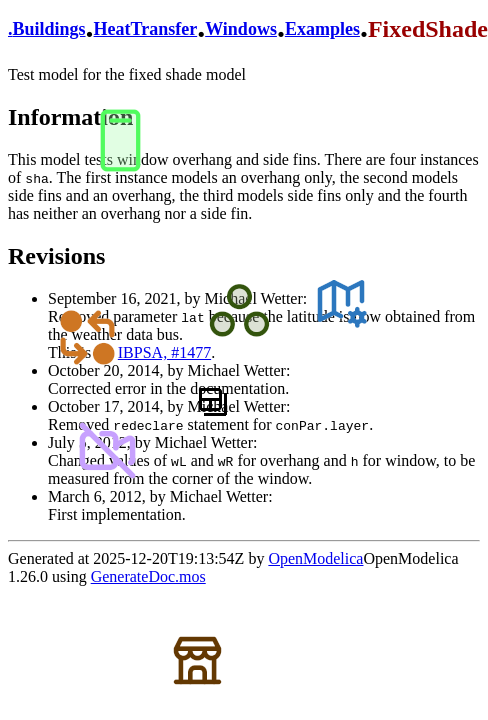 This screenshot has height=720, width=488. What do you see at coordinates (107, 450) in the screenshot?
I see `turn off camera or disable video` at bounding box center [107, 450].